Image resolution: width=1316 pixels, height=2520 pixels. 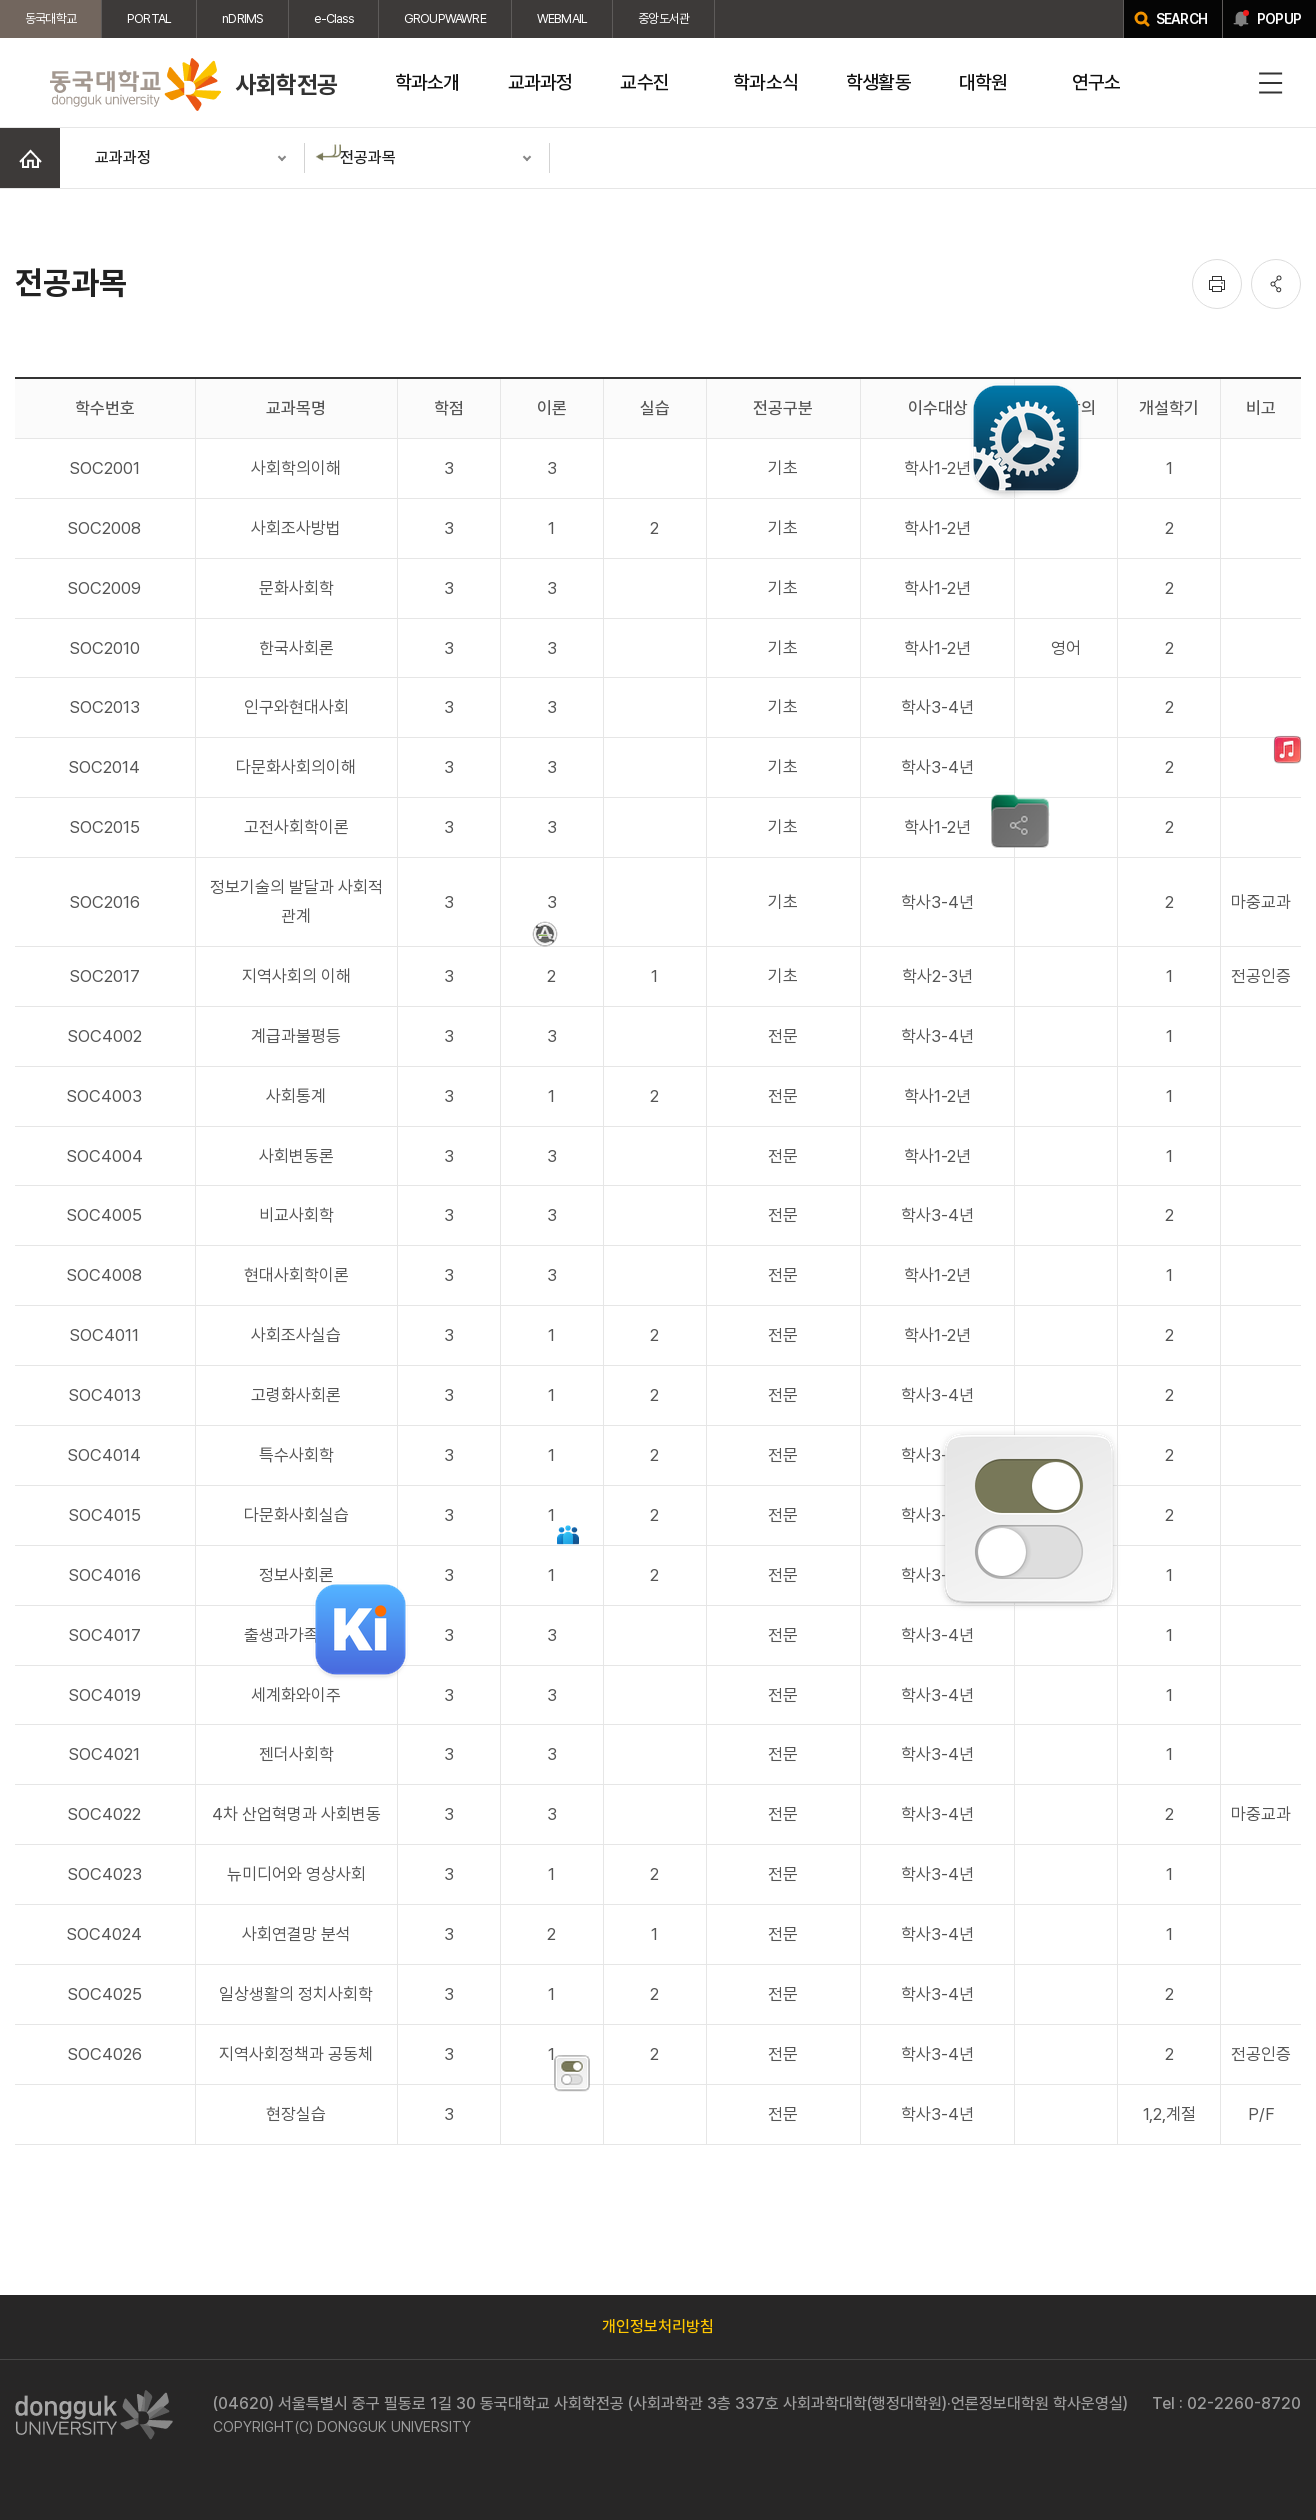 What do you see at coordinates (1026, 438) in the screenshot?
I see `open Steam client settings` at bounding box center [1026, 438].